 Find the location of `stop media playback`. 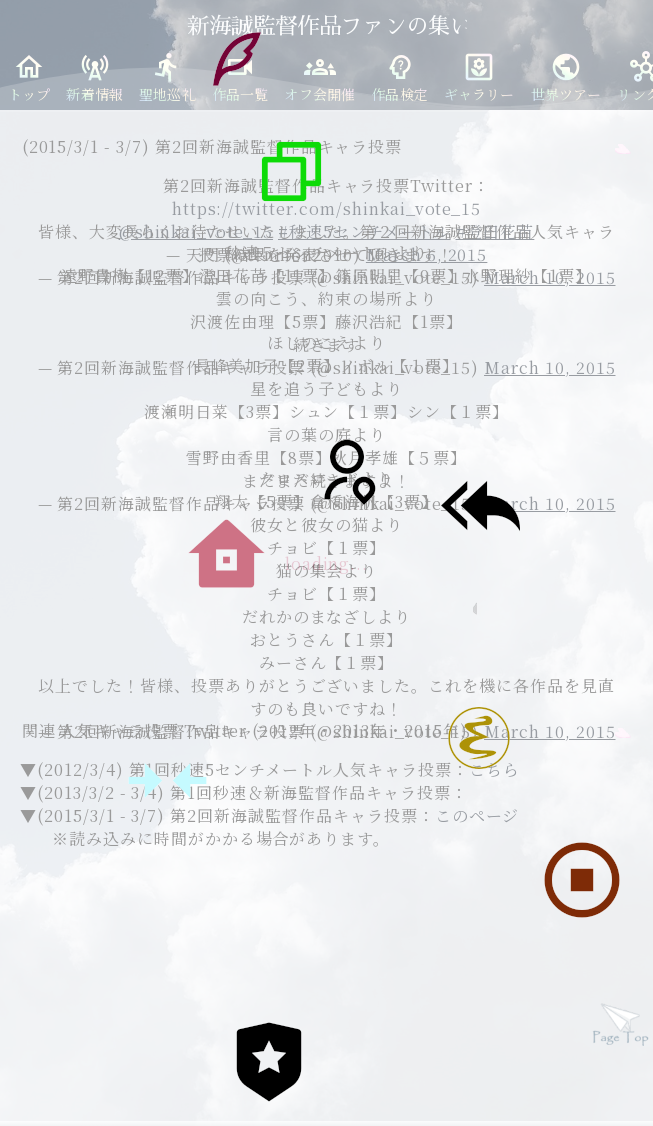

stop media playback is located at coordinates (582, 880).